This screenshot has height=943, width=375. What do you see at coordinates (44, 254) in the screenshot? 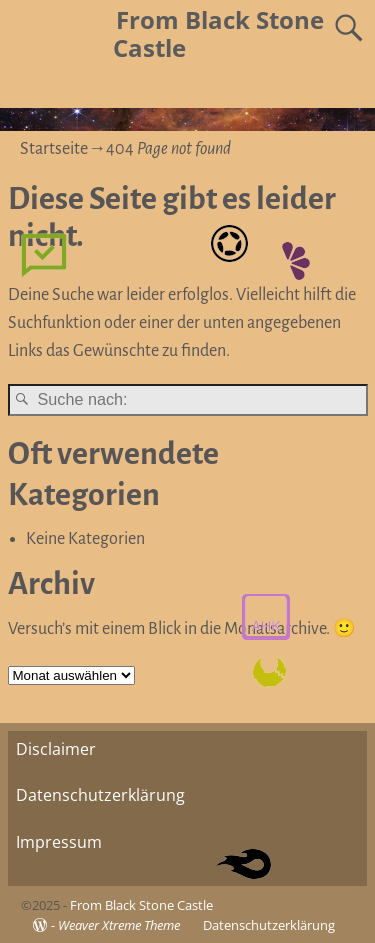
I see `message sent successfully` at bounding box center [44, 254].